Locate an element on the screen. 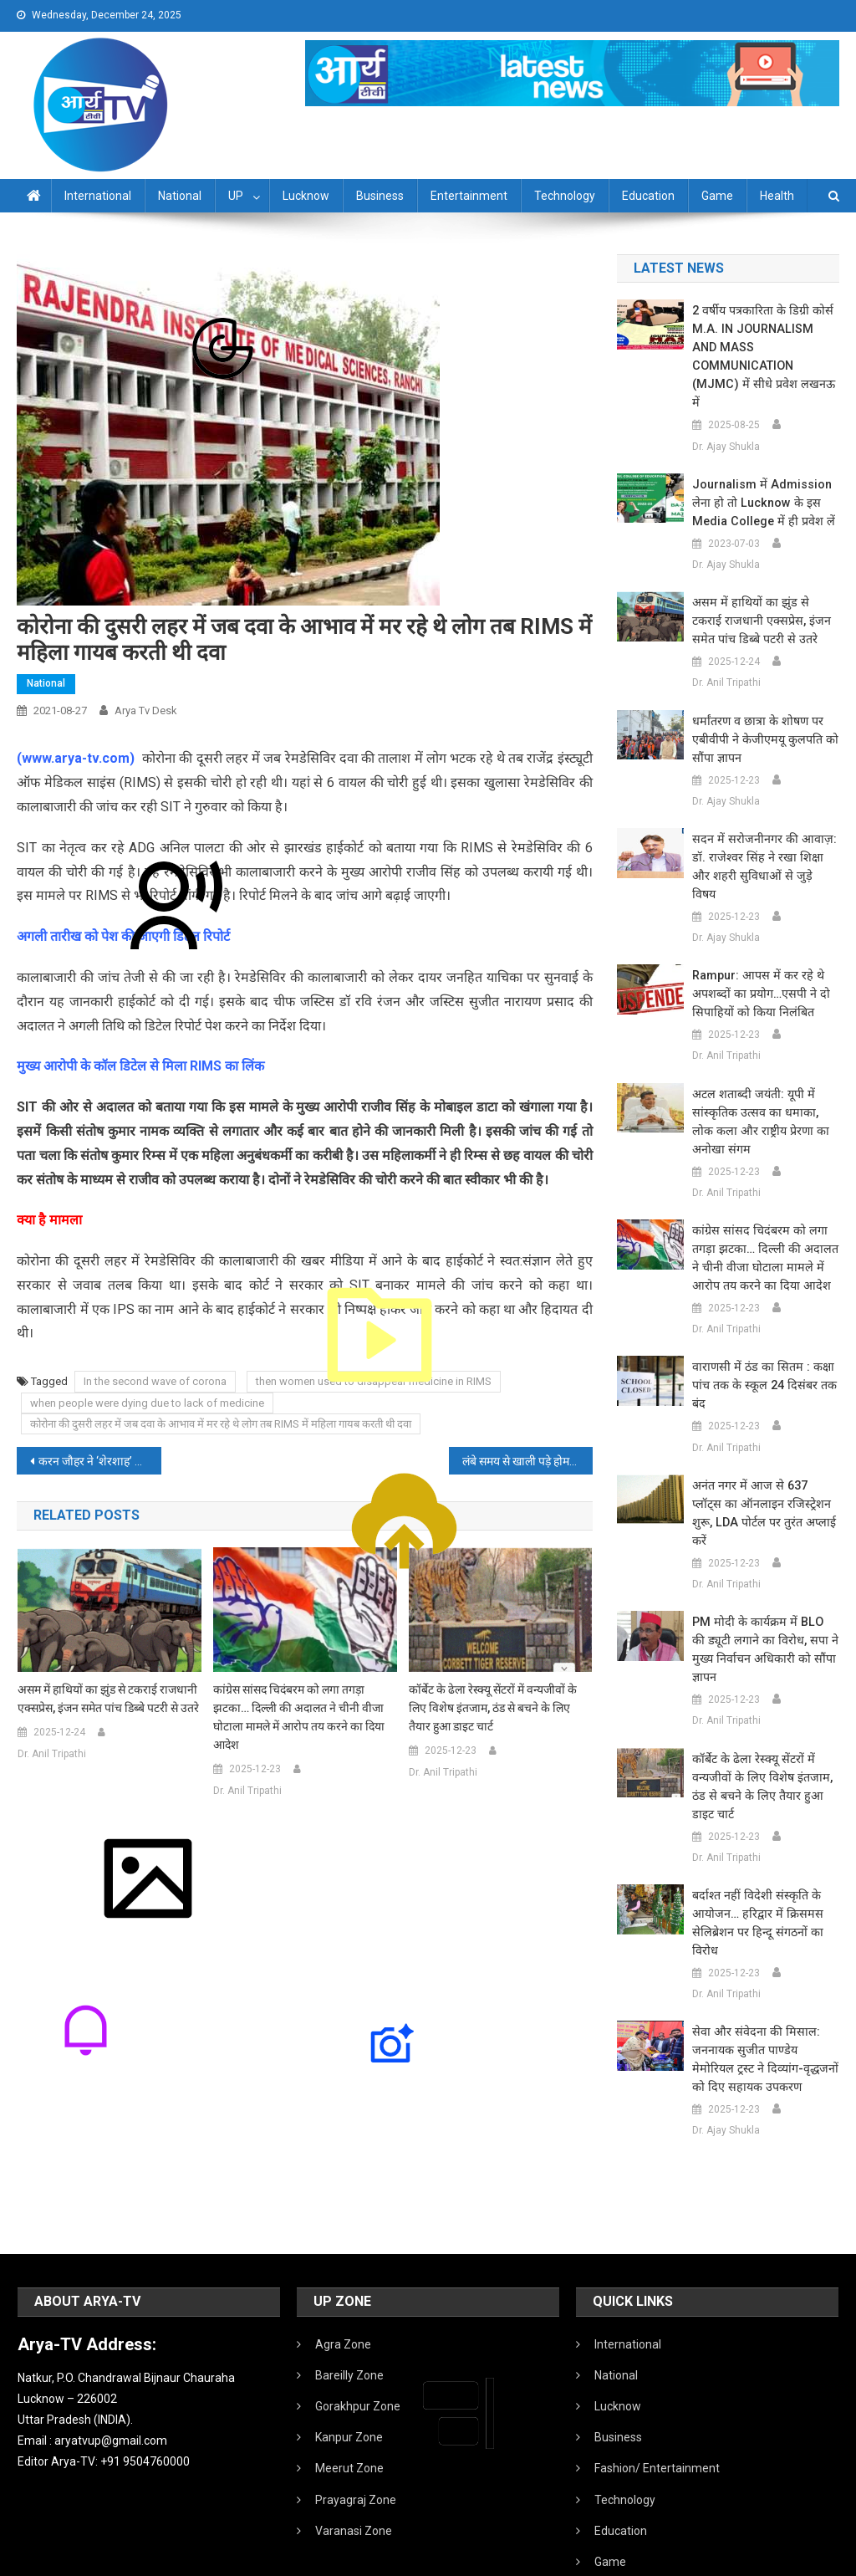 This screenshot has width=856, height=2576. align selected items to the right edge is located at coordinates (458, 2413).